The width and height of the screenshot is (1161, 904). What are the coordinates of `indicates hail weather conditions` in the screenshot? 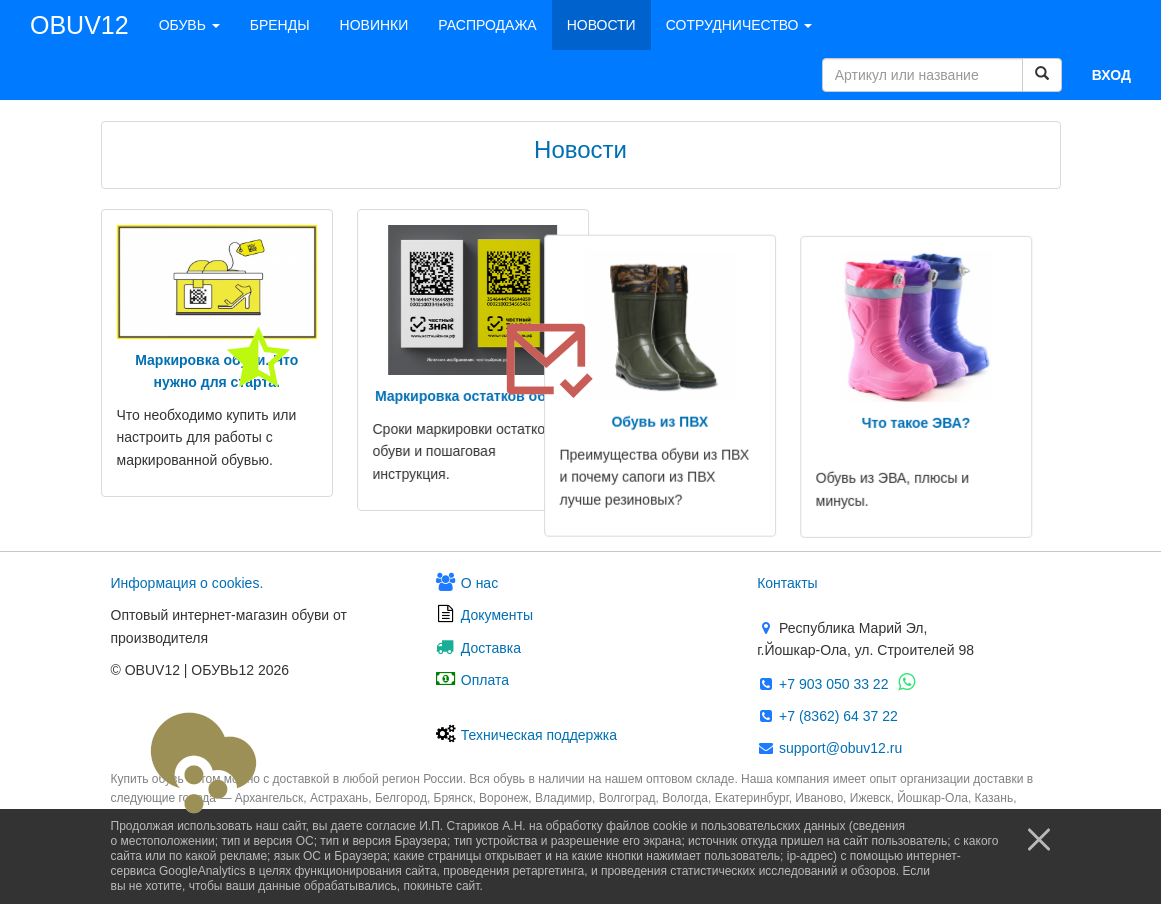 It's located at (203, 760).